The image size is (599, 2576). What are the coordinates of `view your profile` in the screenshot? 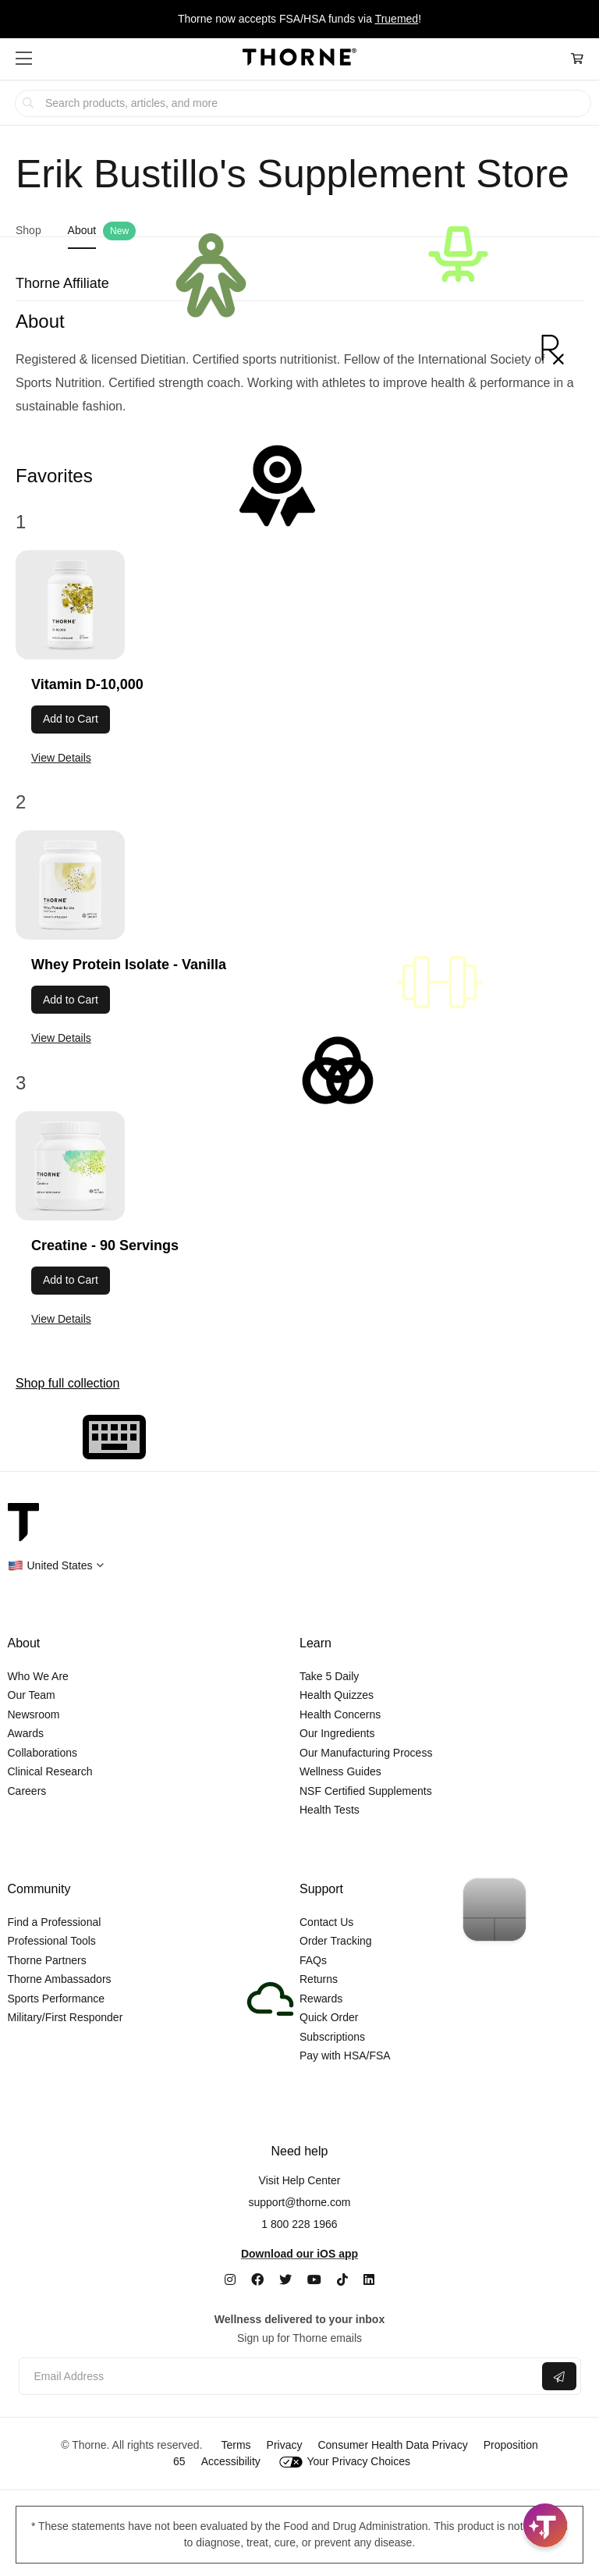 It's located at (211, 276).